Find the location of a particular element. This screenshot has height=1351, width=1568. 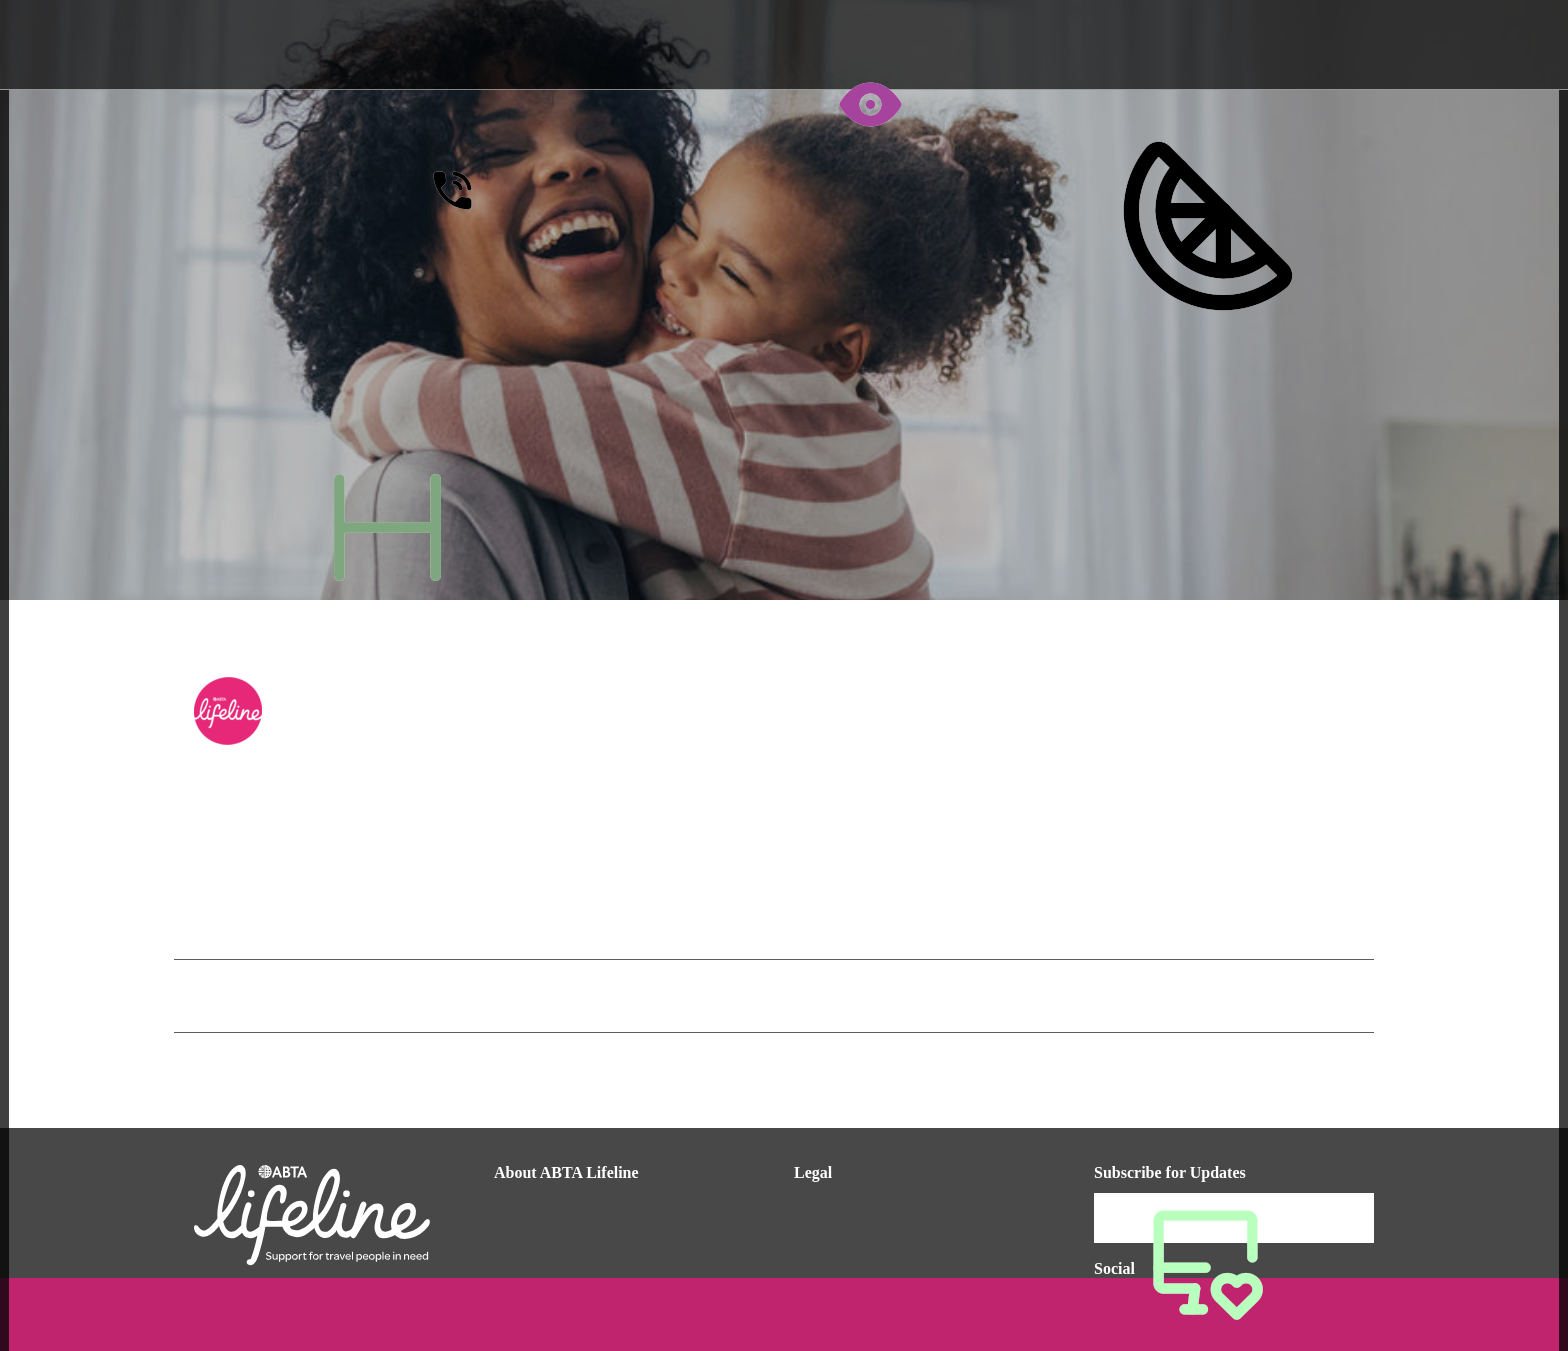

add this device to favorites is located at coordinates (1205, 1262).